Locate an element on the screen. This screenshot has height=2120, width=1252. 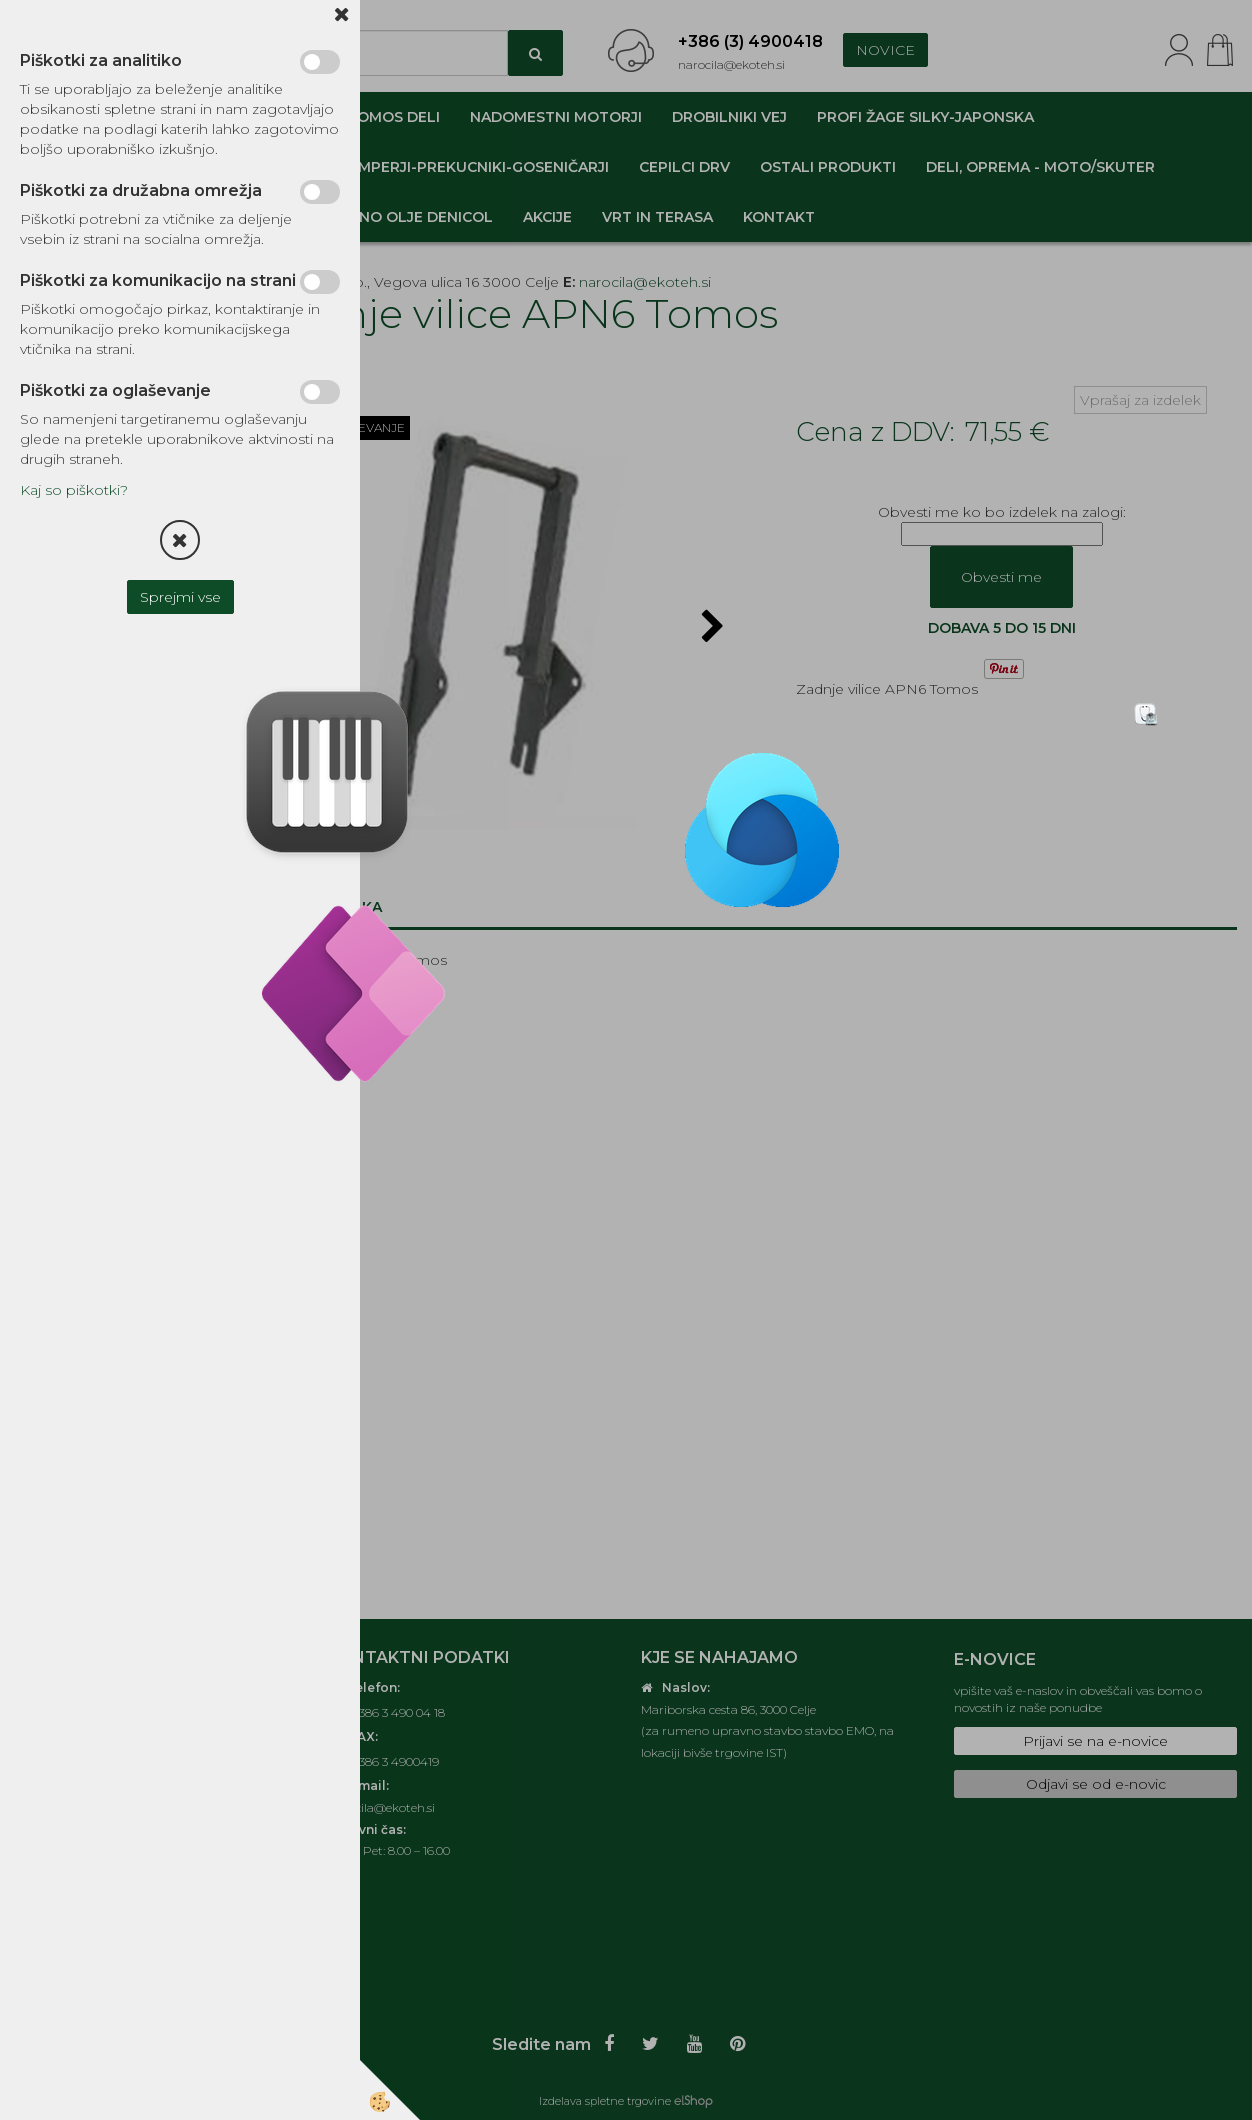
open Microsoft Power Apps is located at coordinates (353, 993).